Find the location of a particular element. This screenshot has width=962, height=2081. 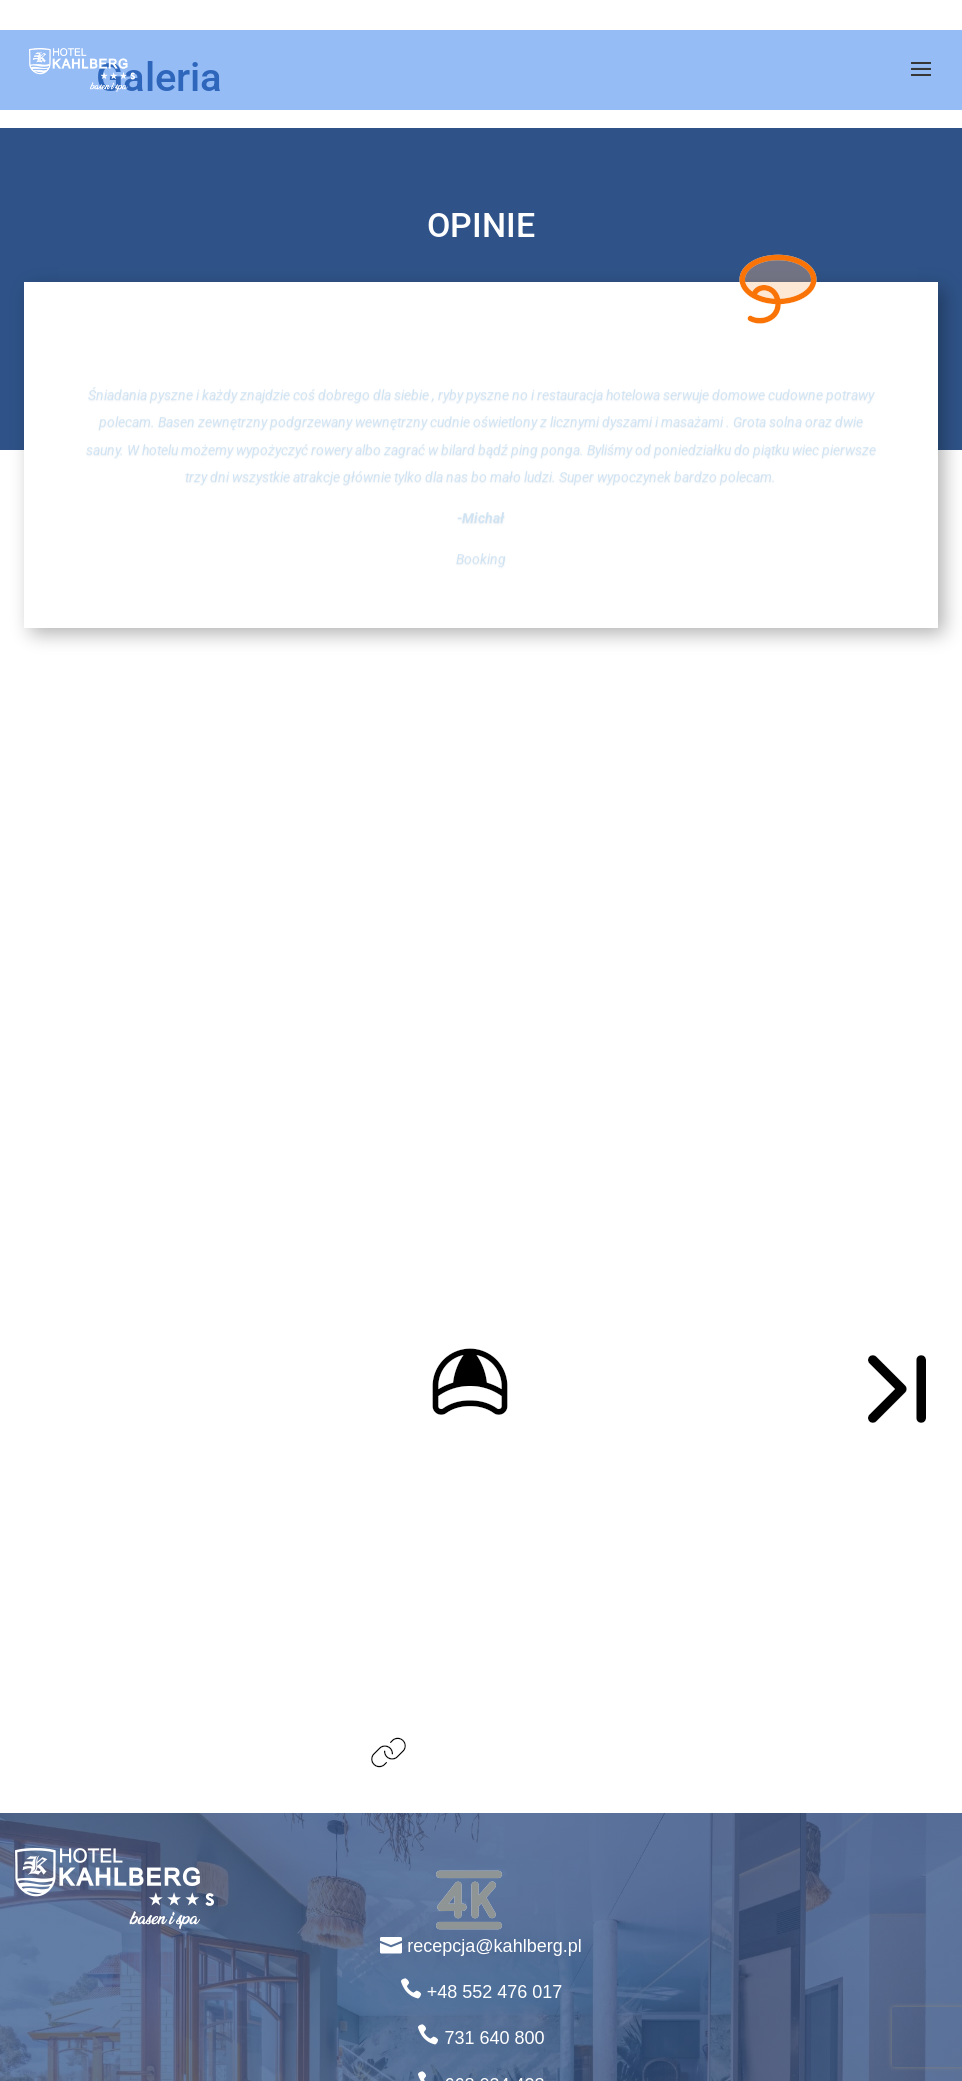

select headwear or cap accessory is located at coordinates (470, 1386).